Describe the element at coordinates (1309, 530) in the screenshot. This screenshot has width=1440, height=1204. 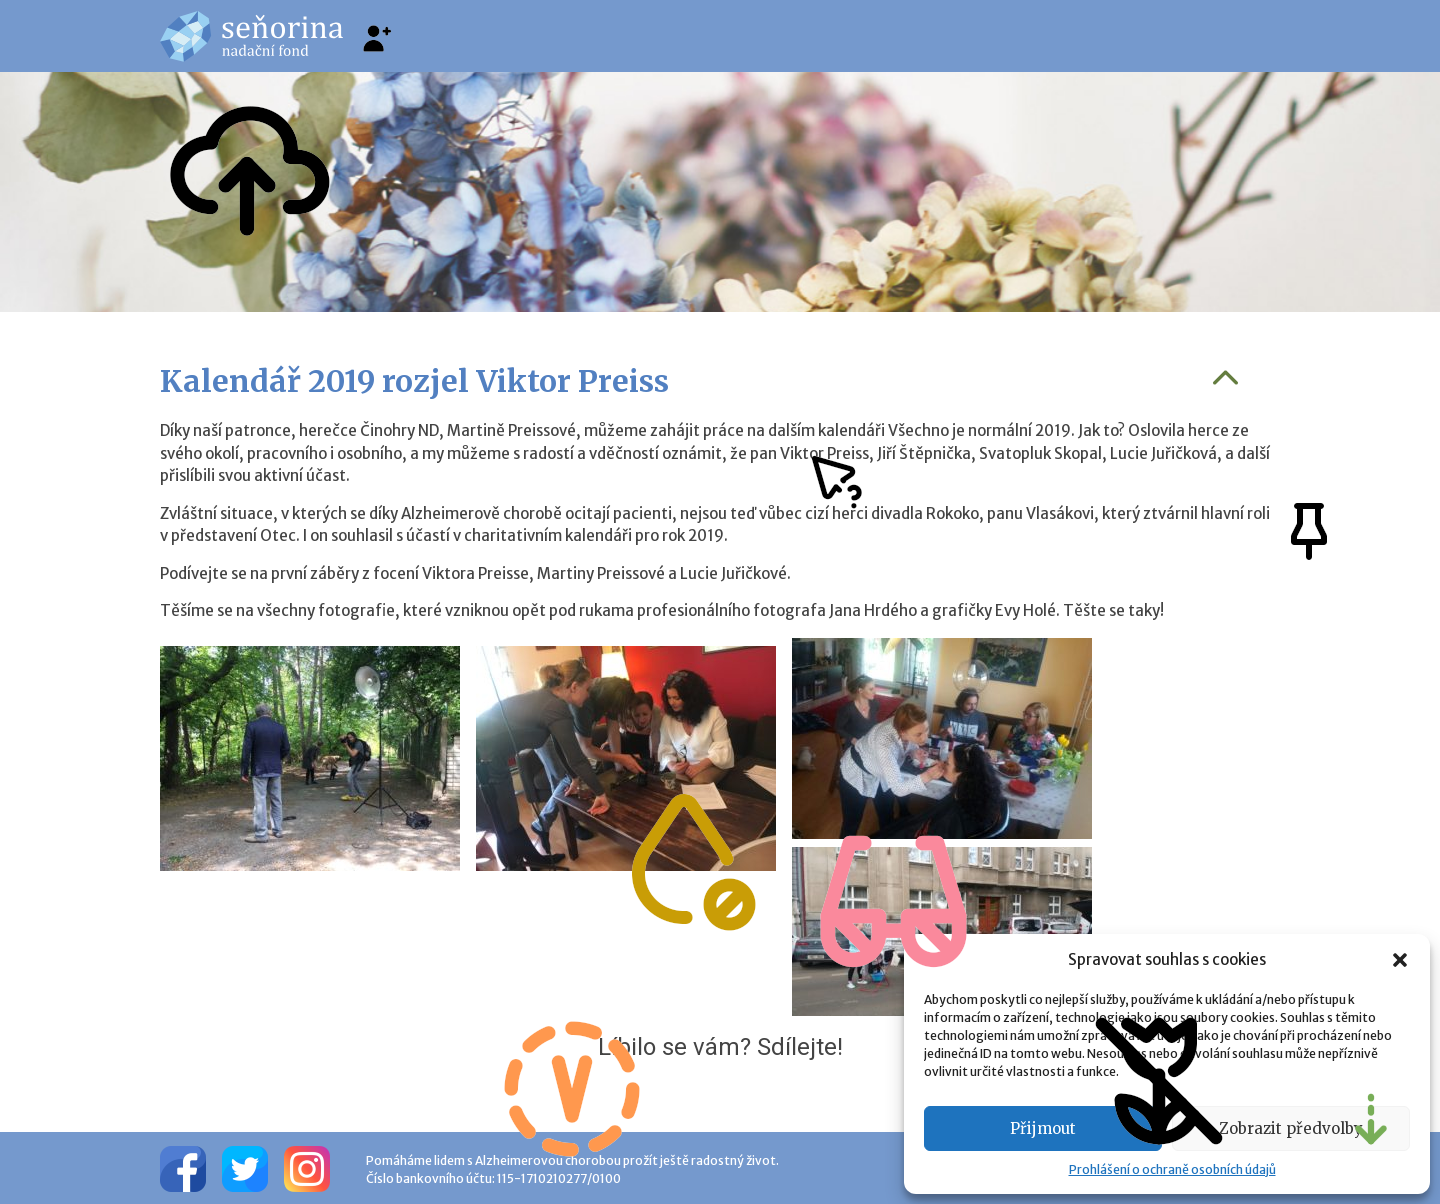
I see `pin this item to keep it visible` at that location.